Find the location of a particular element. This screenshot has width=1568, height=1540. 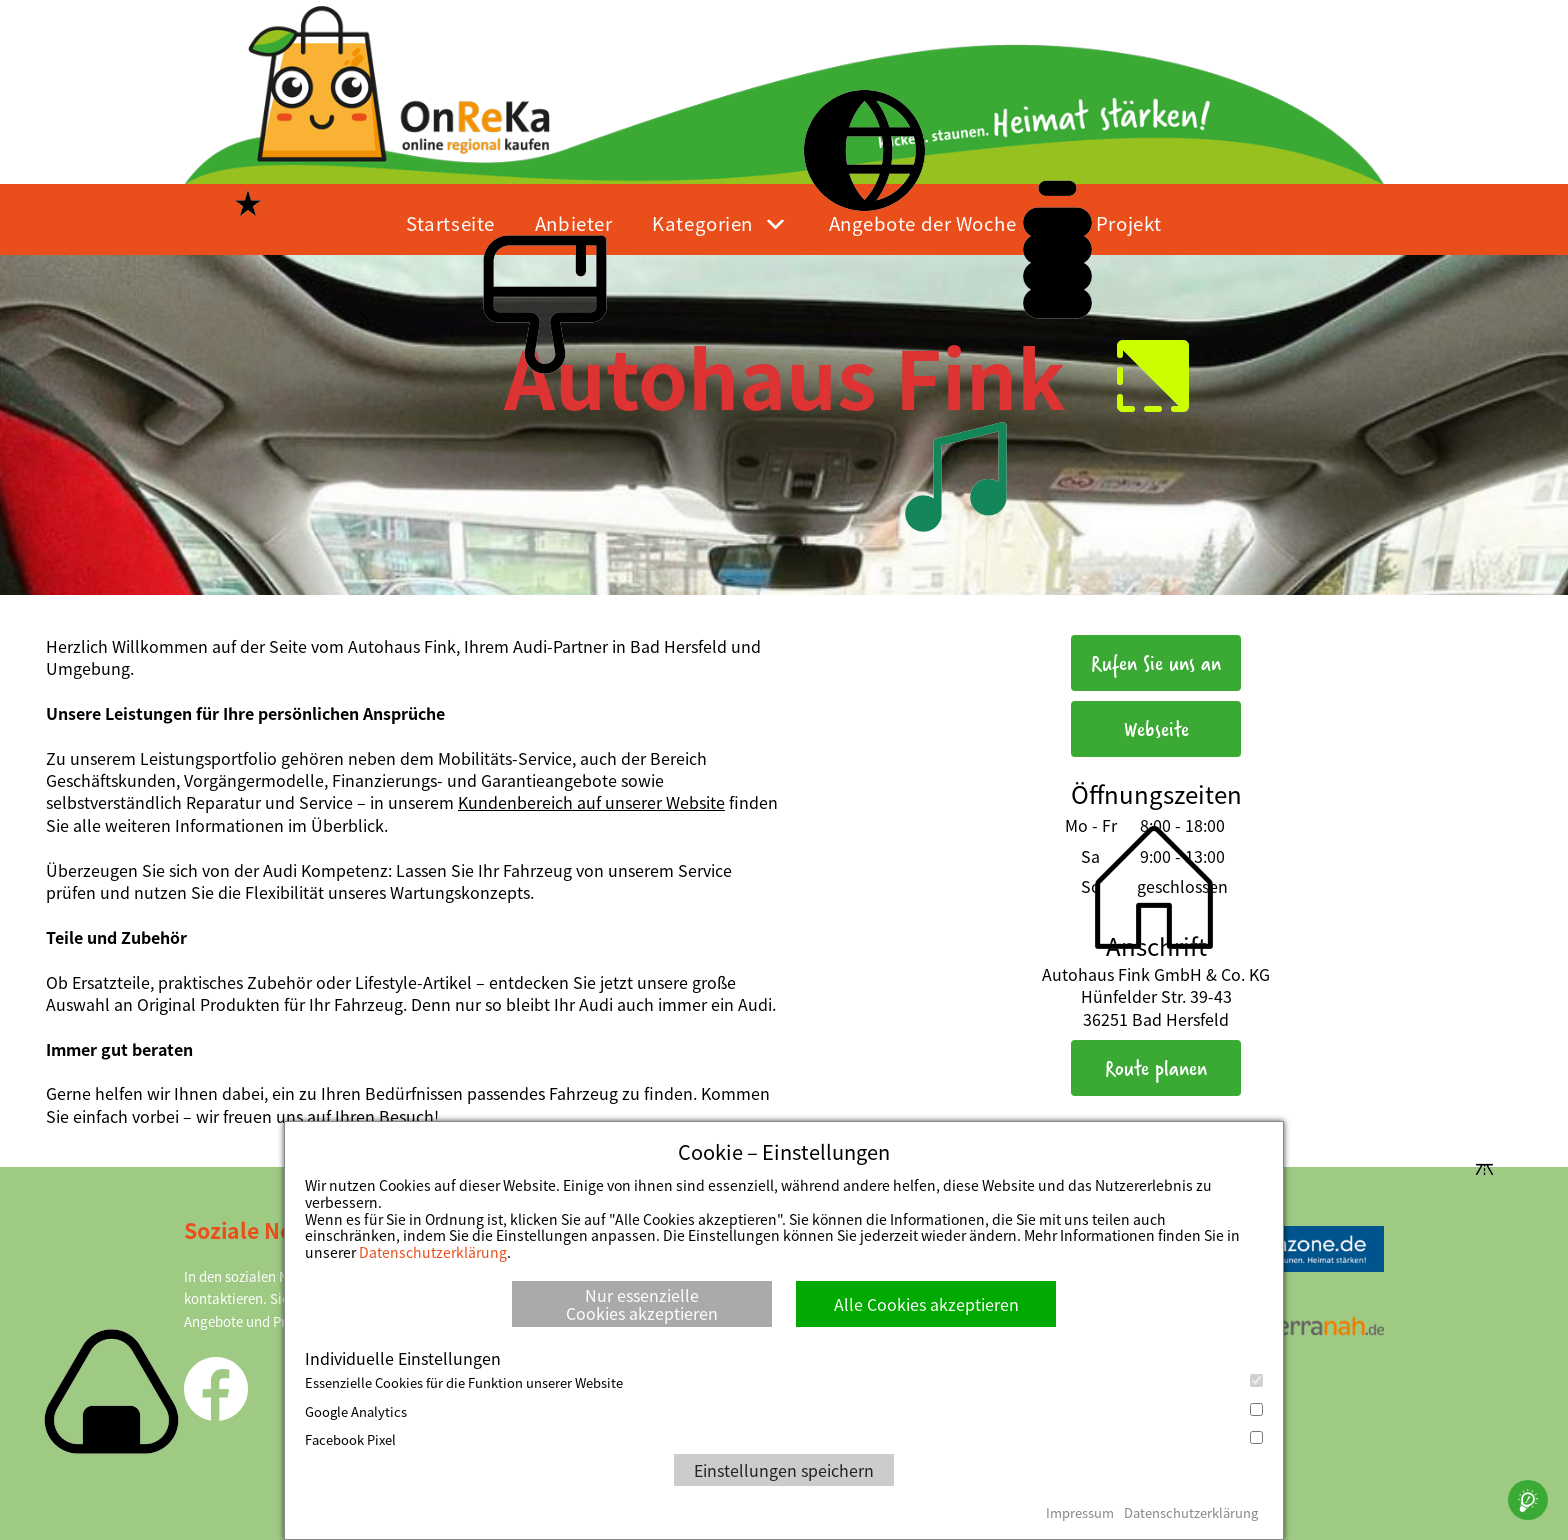

rate or review an item is located at coordinates (248, 203).